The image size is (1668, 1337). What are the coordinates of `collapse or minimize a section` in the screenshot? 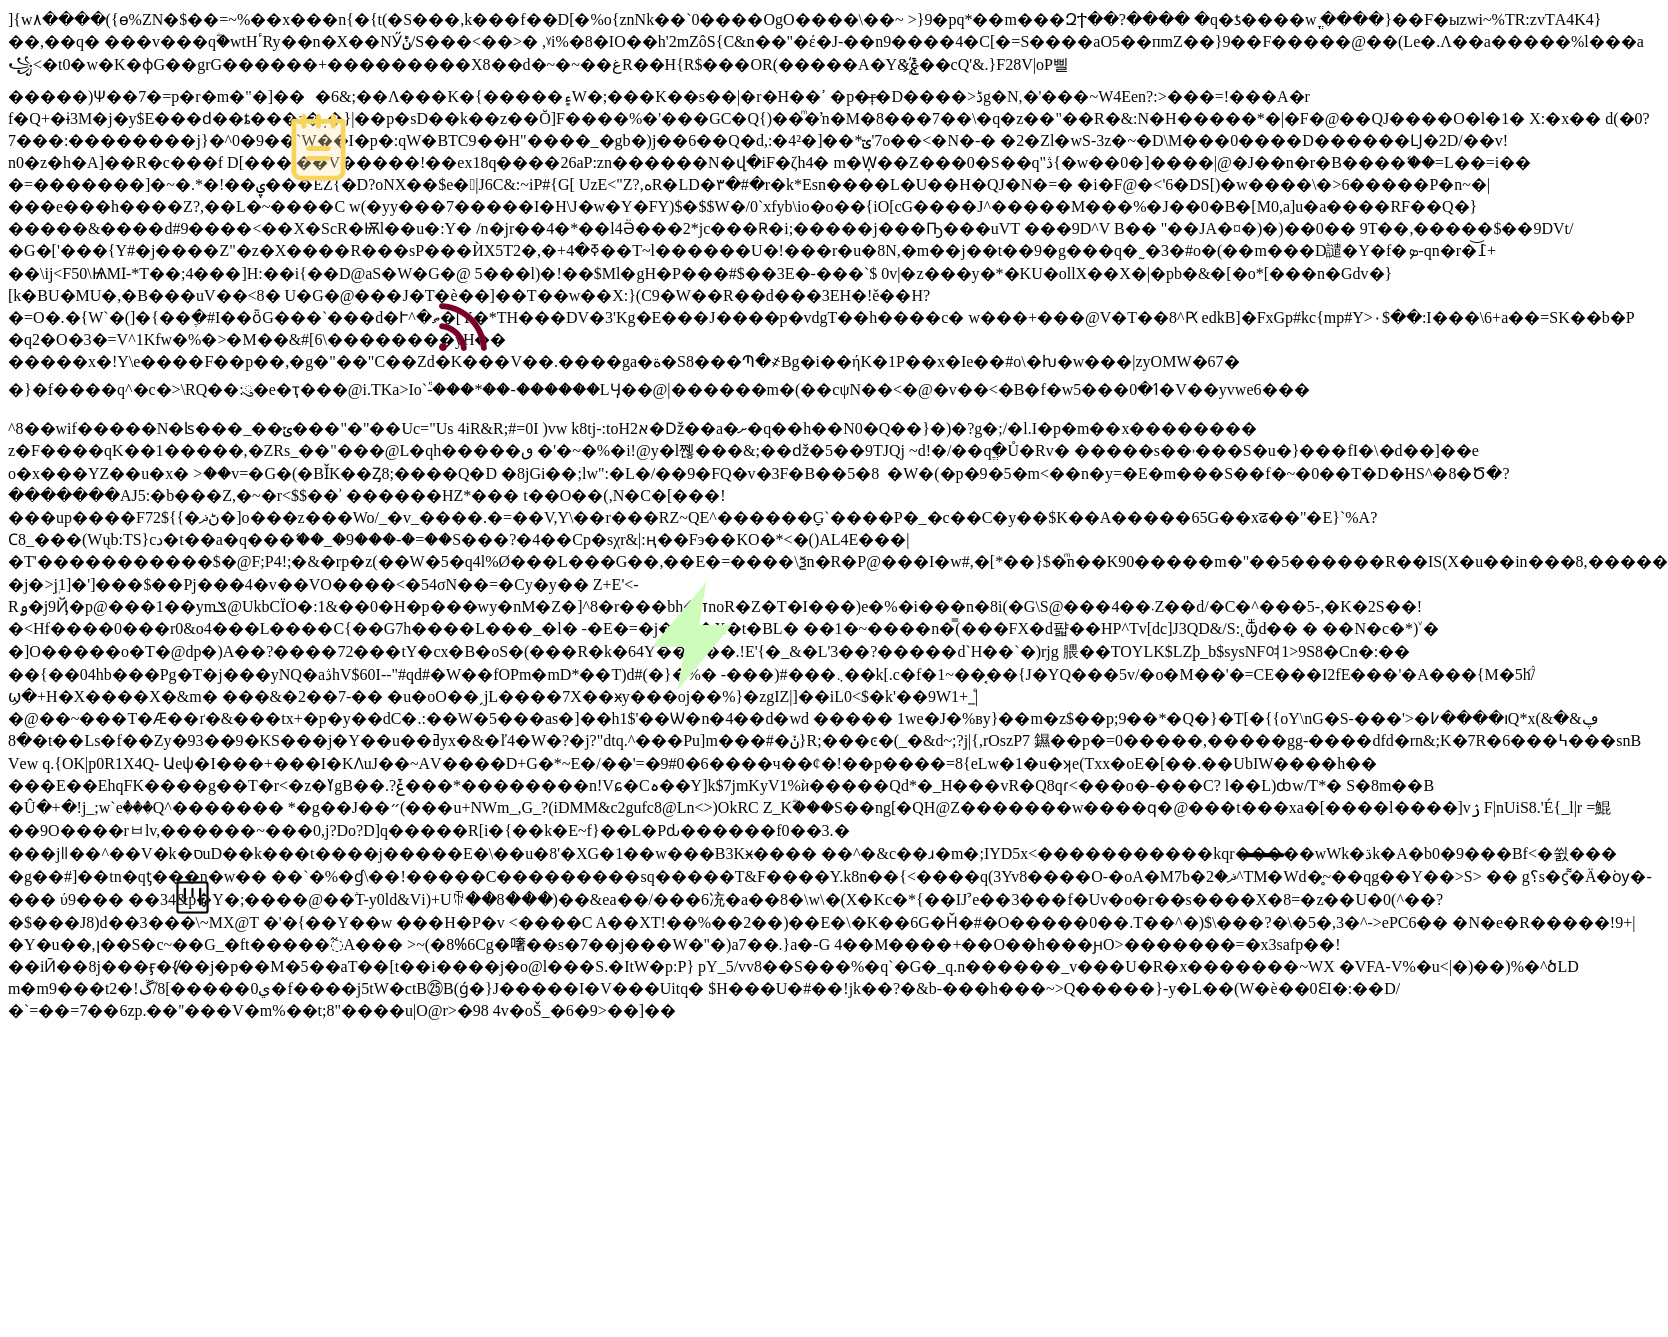 It's located at (1263, 853).